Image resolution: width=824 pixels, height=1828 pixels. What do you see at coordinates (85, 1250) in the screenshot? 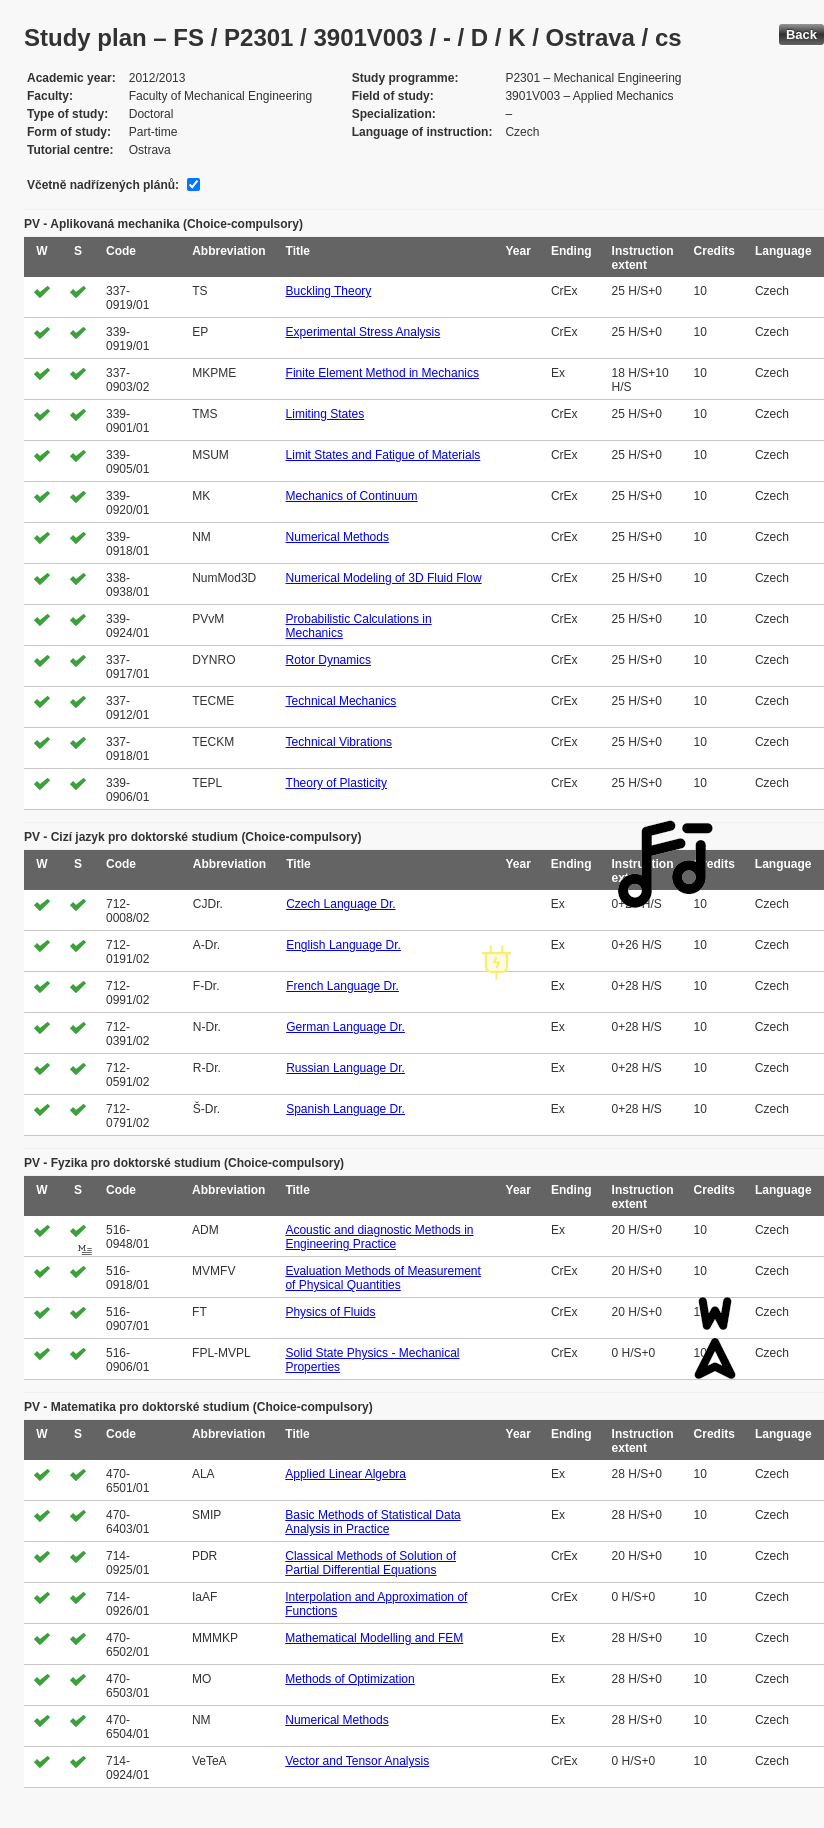
I see `read article on medium` at bounding box center [85, 1250].